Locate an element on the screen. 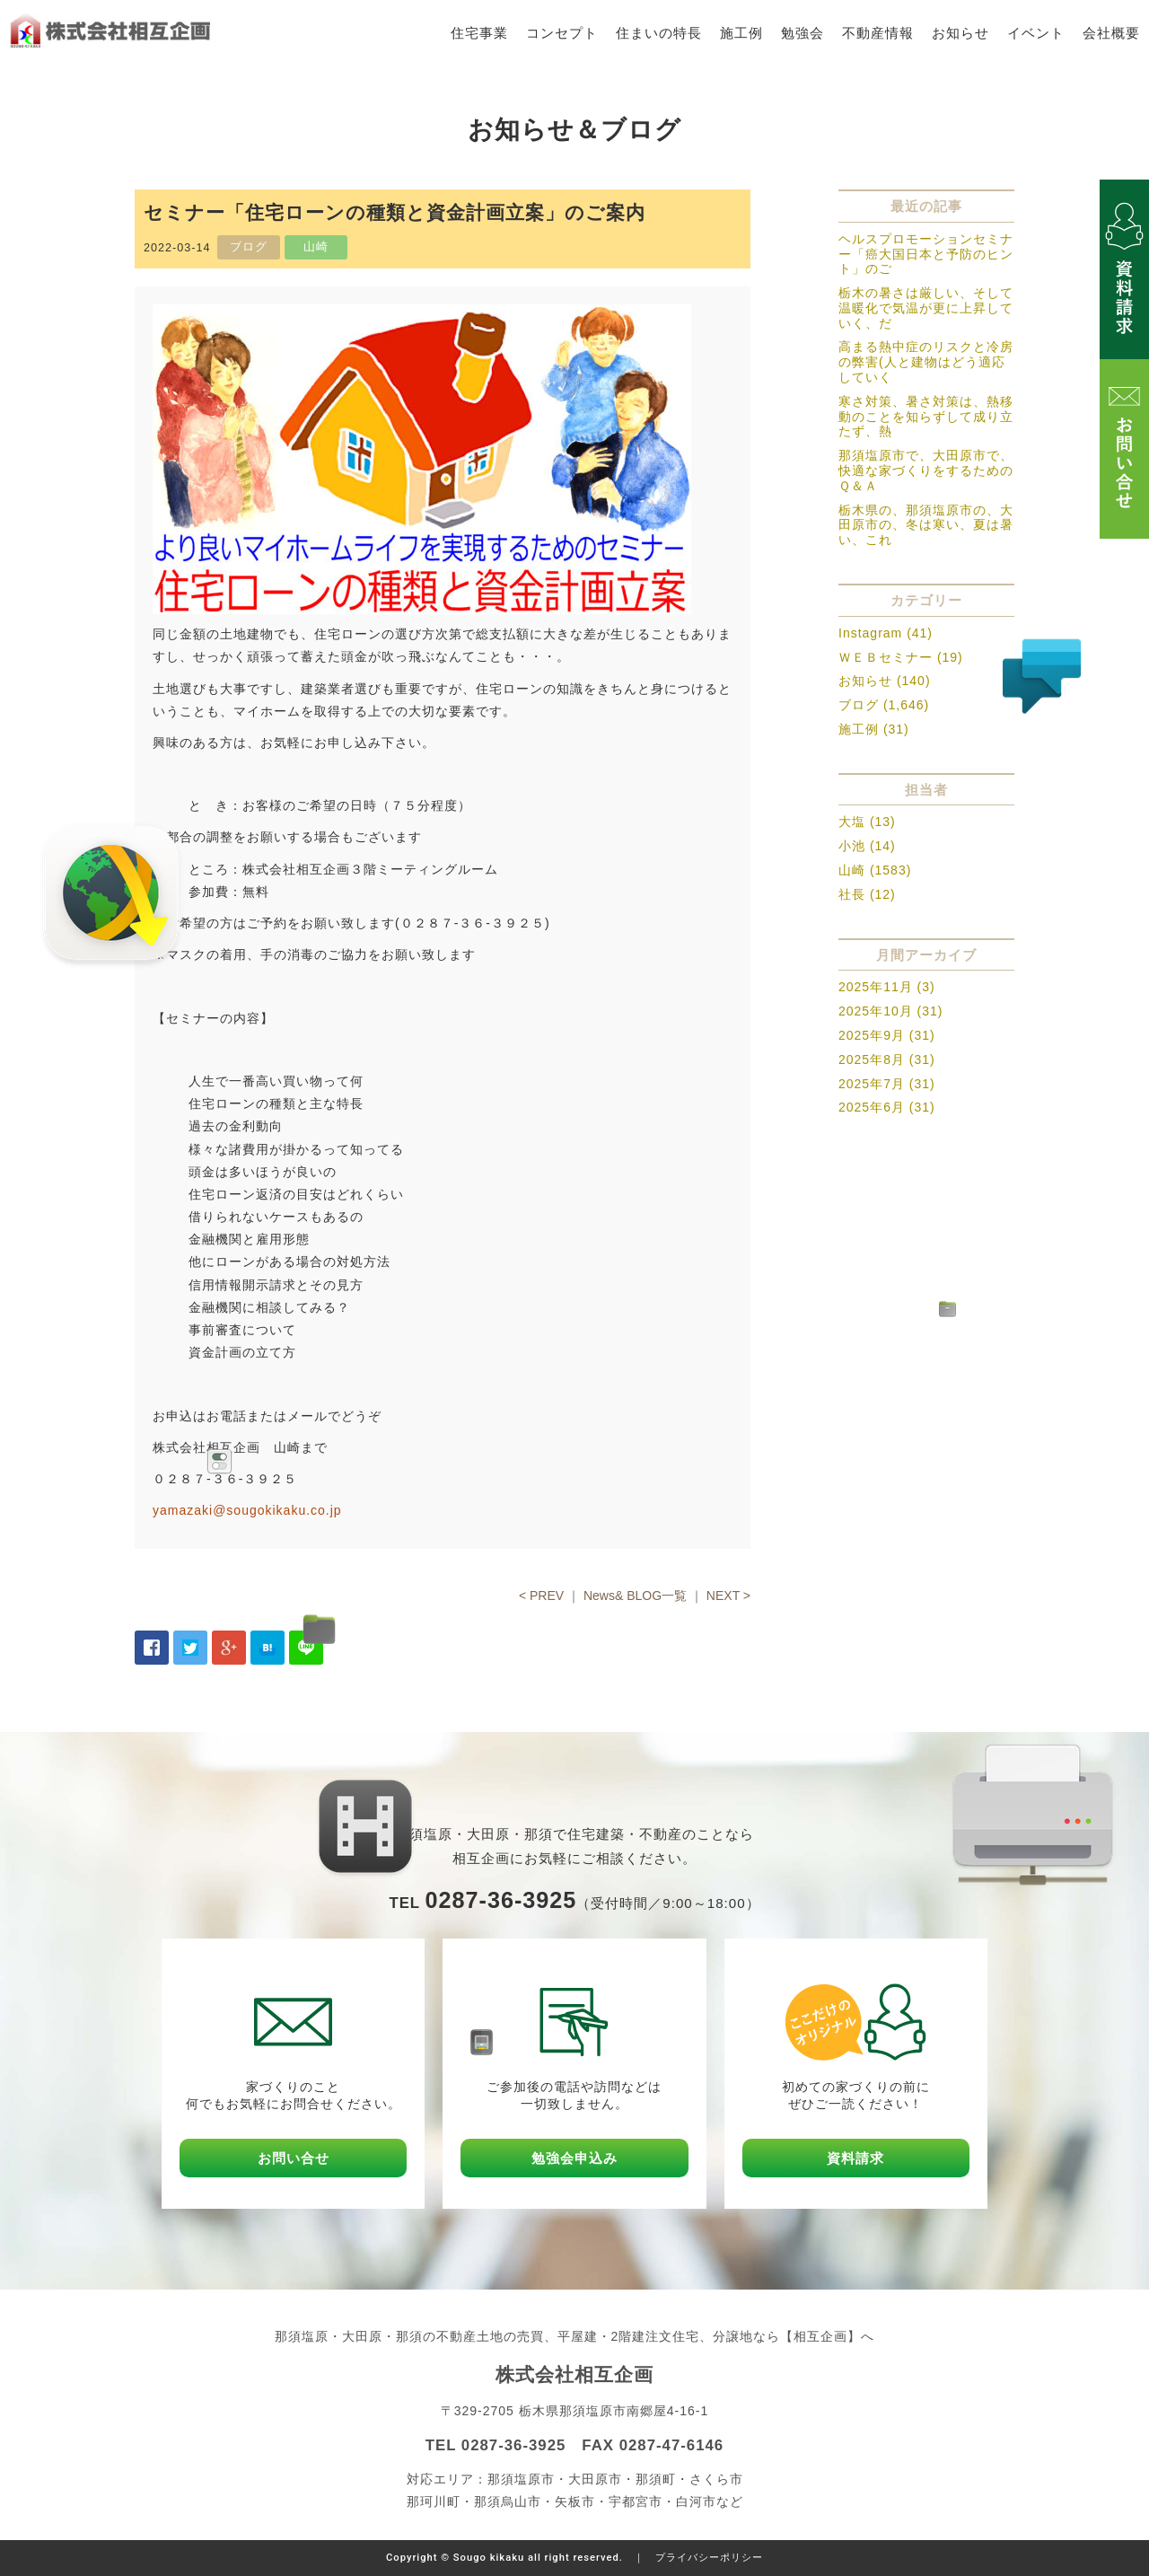 The width and height of the screenshot is (1149, 2576). sega genesis ROM file is located at coordinates (481, 2042).